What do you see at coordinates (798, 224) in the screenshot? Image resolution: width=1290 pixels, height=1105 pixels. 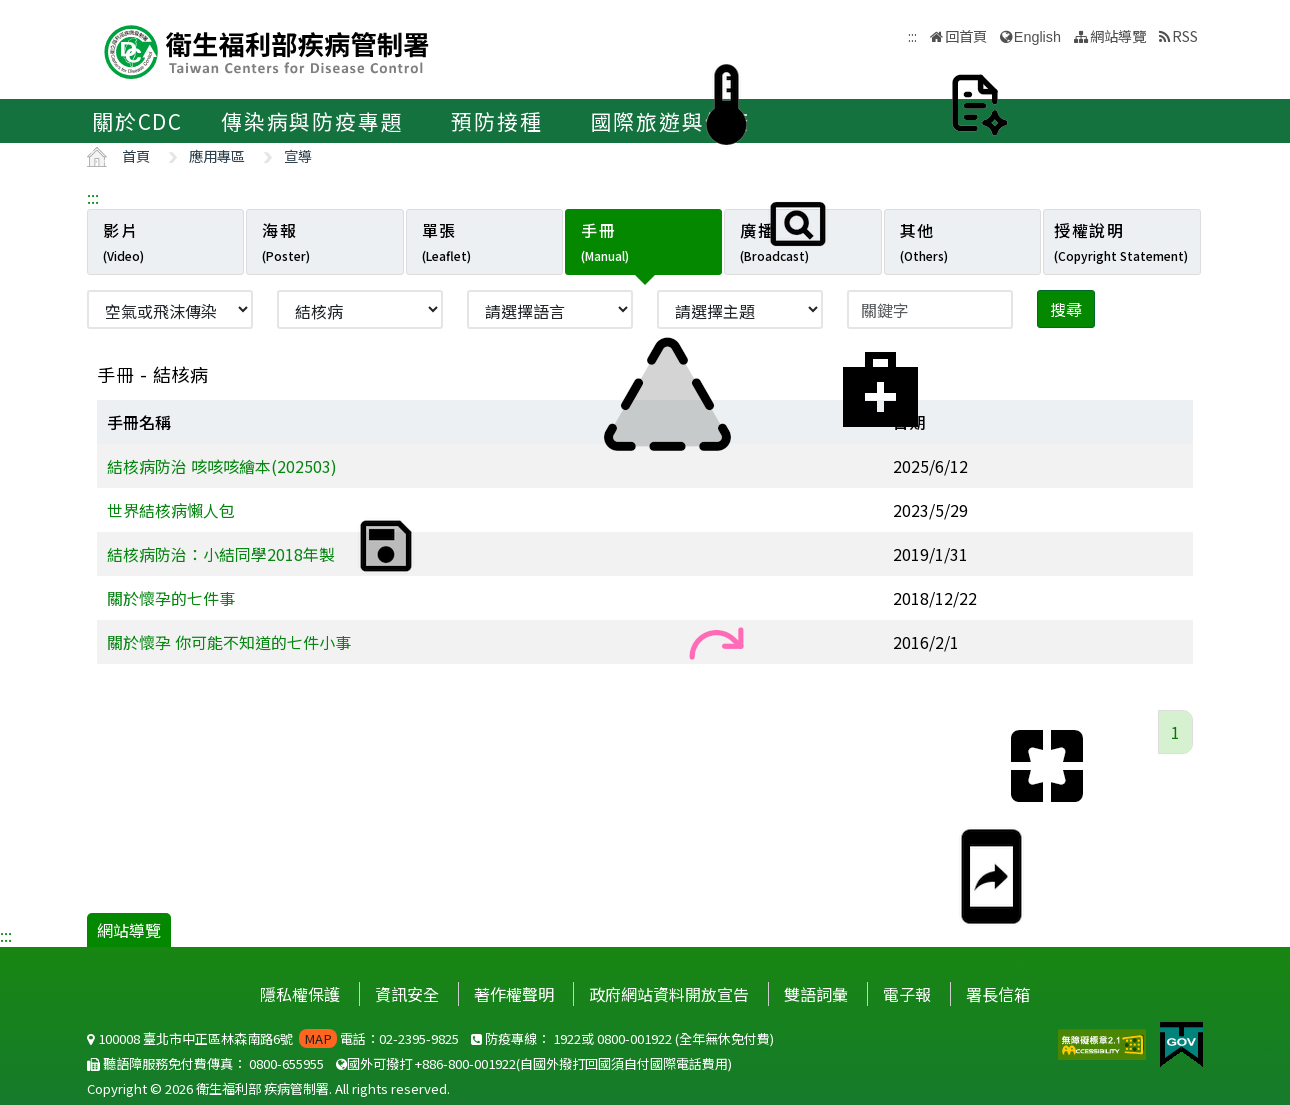 I see `search within the current page or document` at bounding box center [798, 224].